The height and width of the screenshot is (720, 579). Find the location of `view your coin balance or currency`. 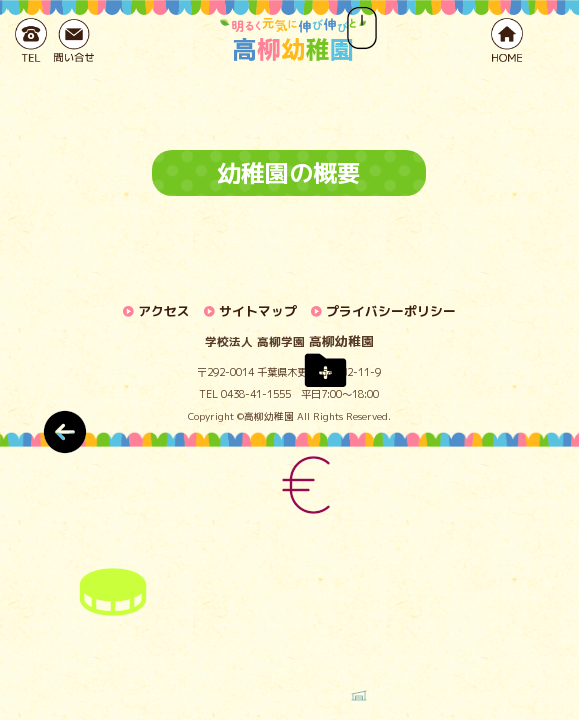

view your coin balance or currency is located at coordinates (113, 592).